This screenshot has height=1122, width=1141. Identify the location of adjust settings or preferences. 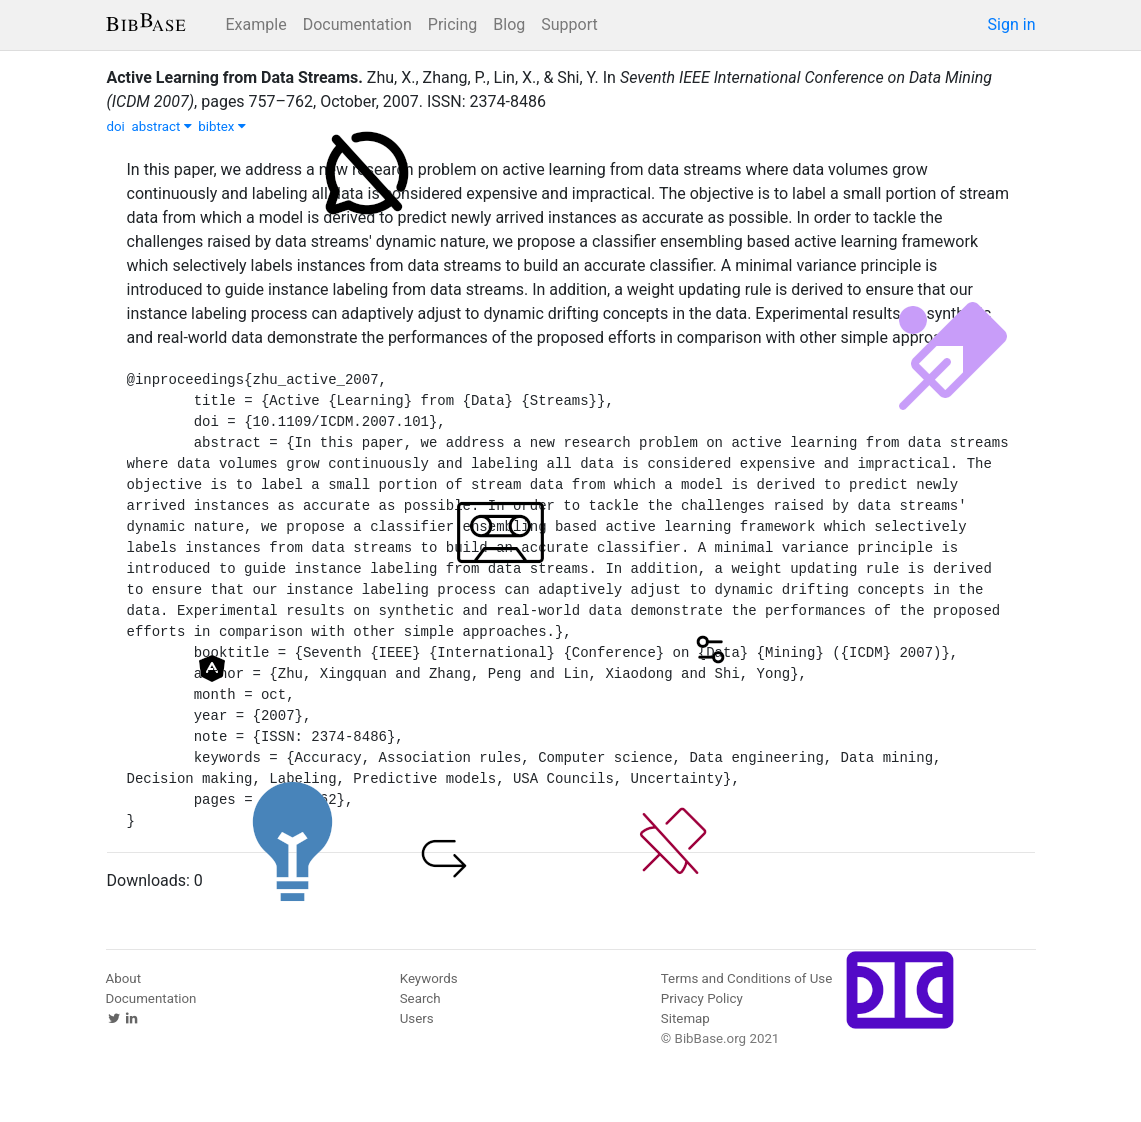
(710, 649).